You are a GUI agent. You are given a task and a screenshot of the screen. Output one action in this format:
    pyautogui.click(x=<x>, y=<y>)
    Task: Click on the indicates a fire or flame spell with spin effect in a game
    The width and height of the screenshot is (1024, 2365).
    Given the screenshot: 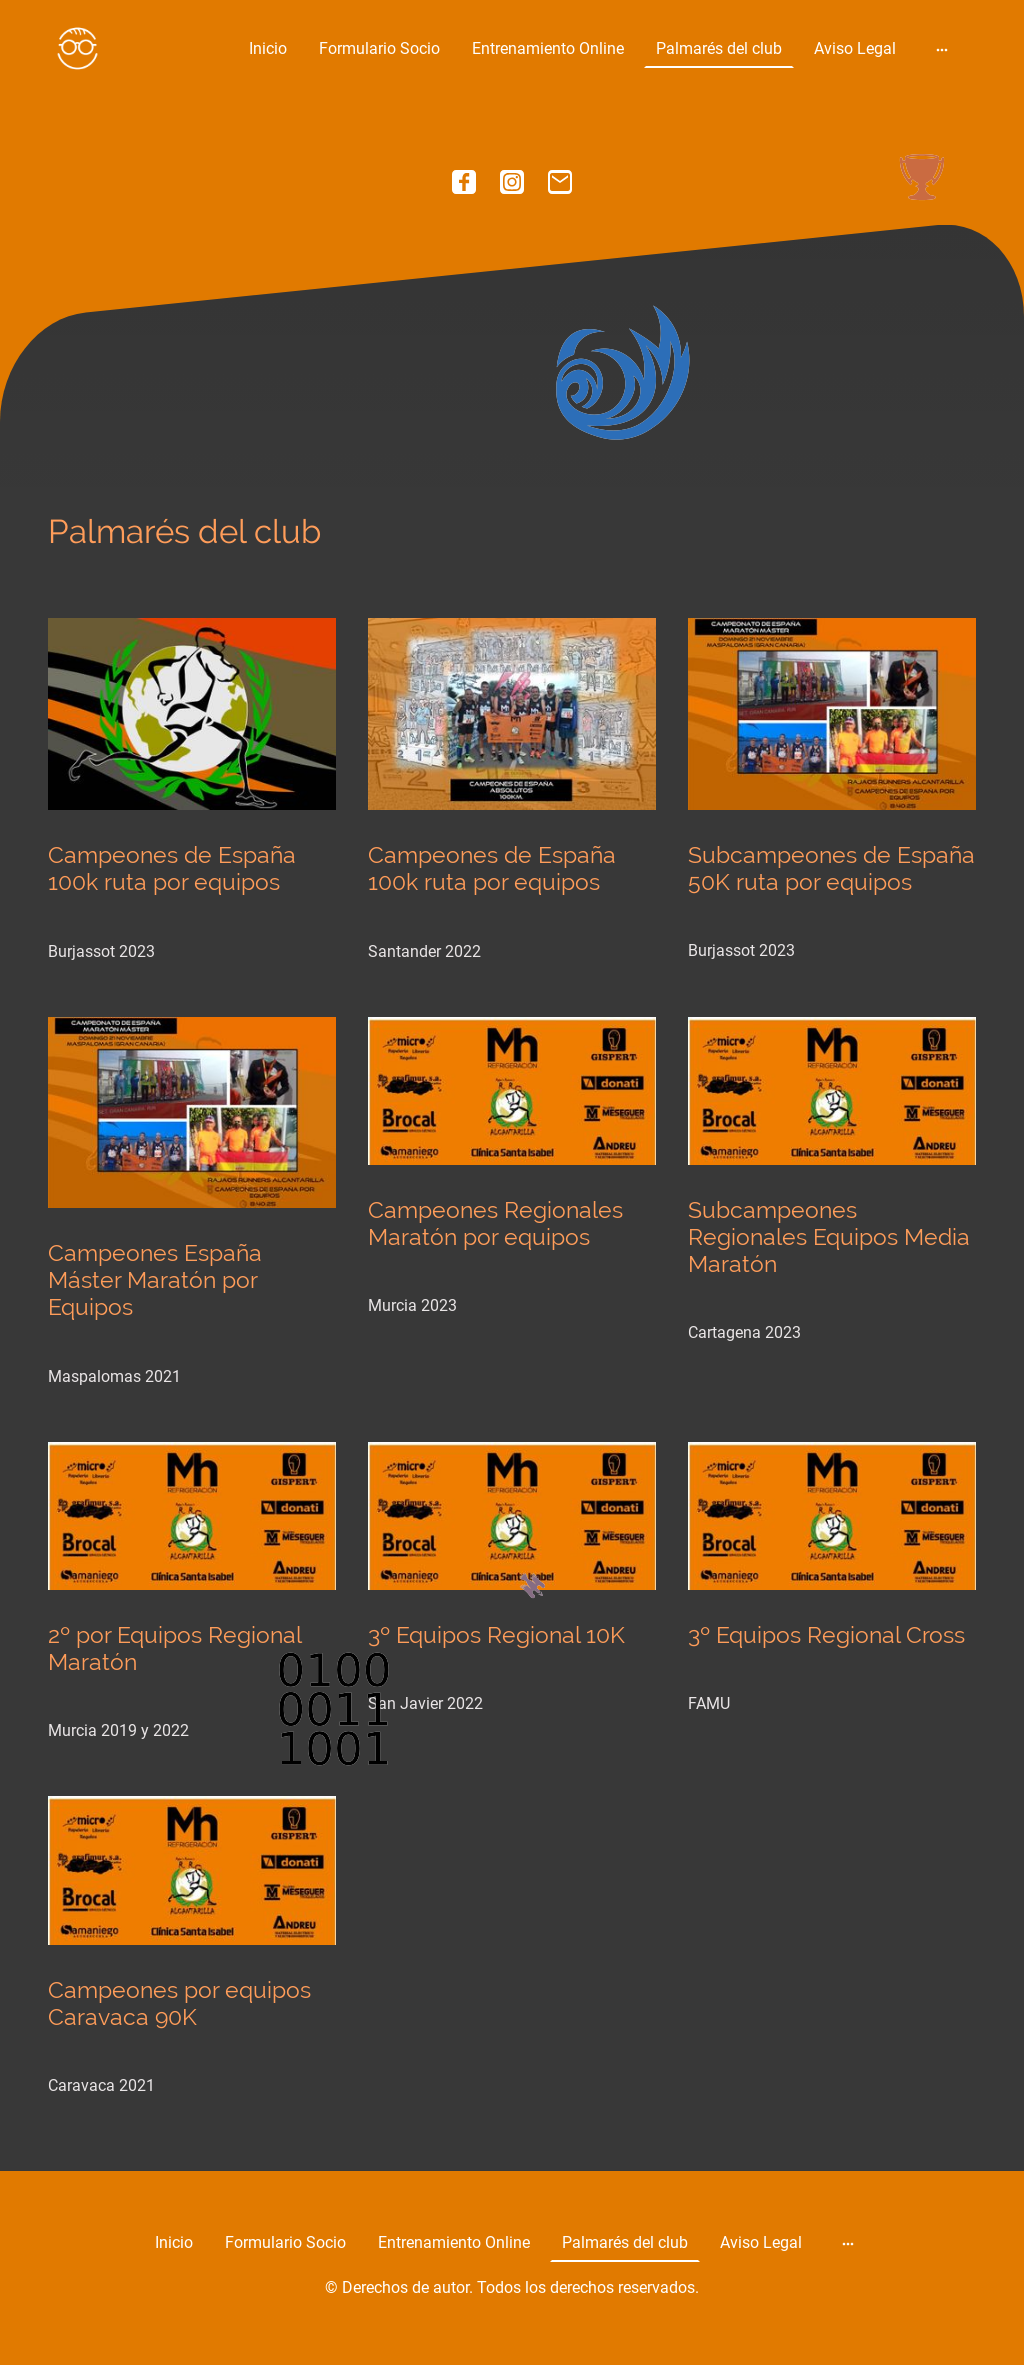 What is the action you would take?
    pyautogui.click(x=623, y=372)
    